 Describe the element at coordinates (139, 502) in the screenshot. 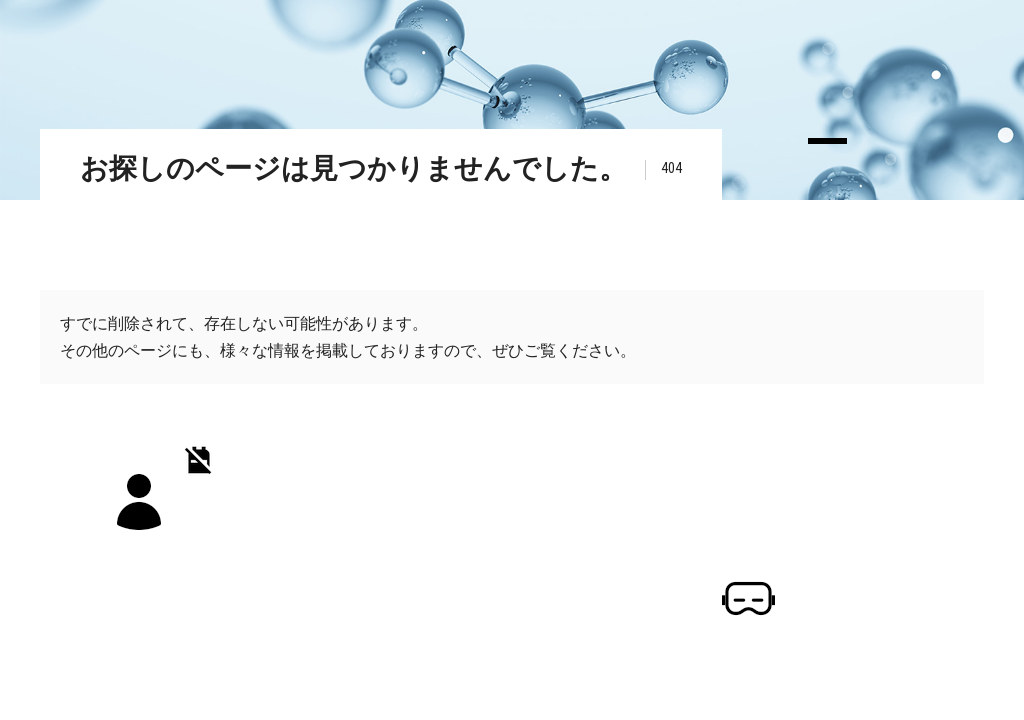

I see `view your profile` at that location.